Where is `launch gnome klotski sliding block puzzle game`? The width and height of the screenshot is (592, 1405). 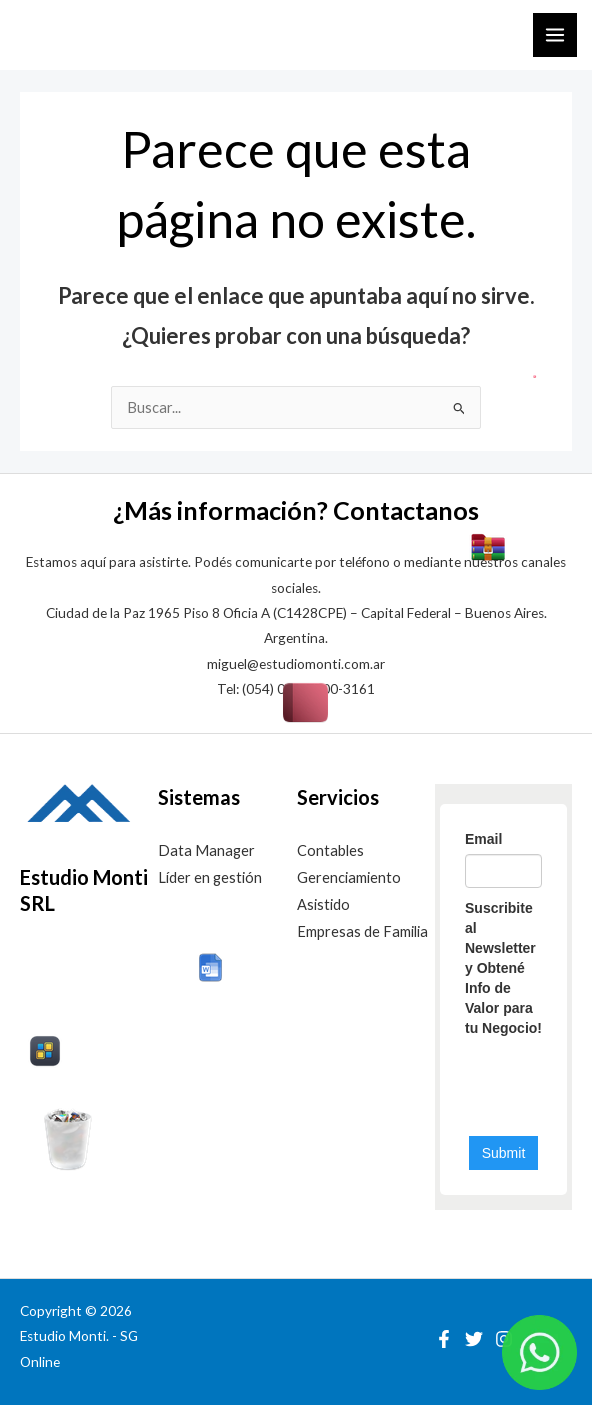
launch gnome klotski sliding block puzzle game is located at coordinates (45, 1051).